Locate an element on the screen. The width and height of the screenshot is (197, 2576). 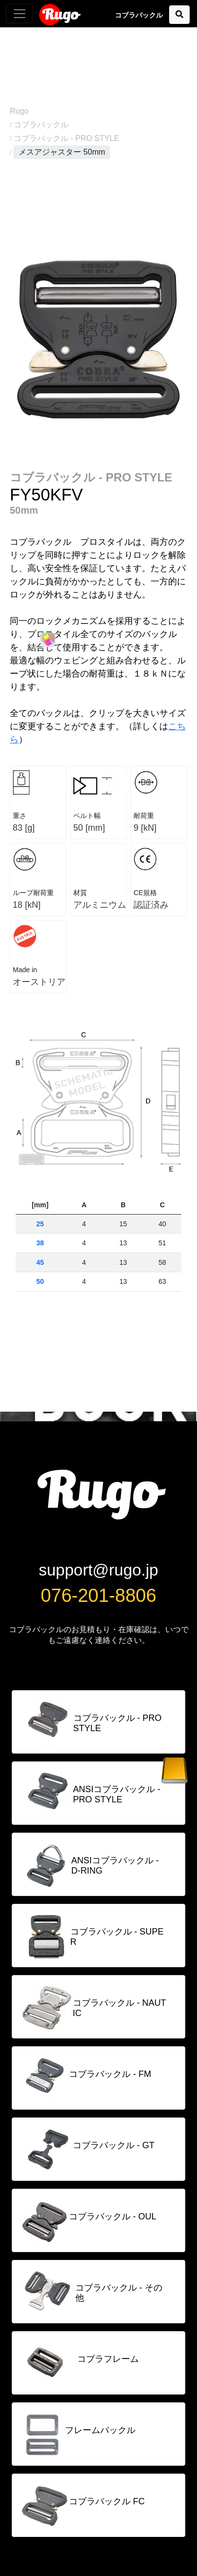
open grapher to plot mathematical equations is located at coordinates (47, 639).